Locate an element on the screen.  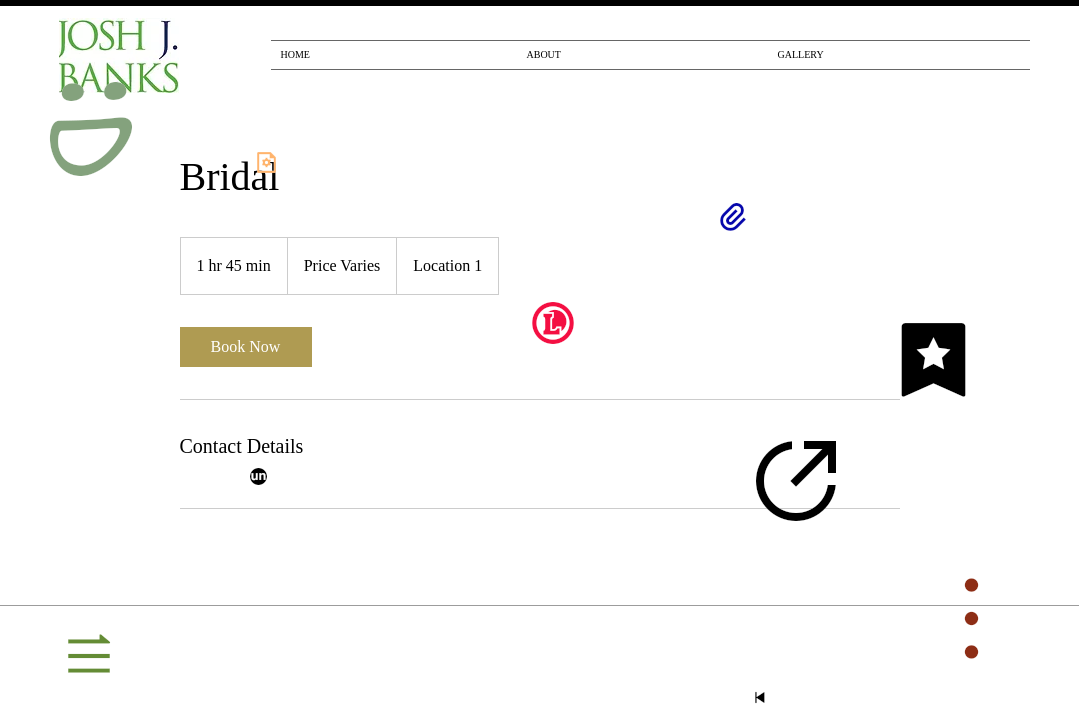
unstop platform logo is located at coordinates (258, 476).